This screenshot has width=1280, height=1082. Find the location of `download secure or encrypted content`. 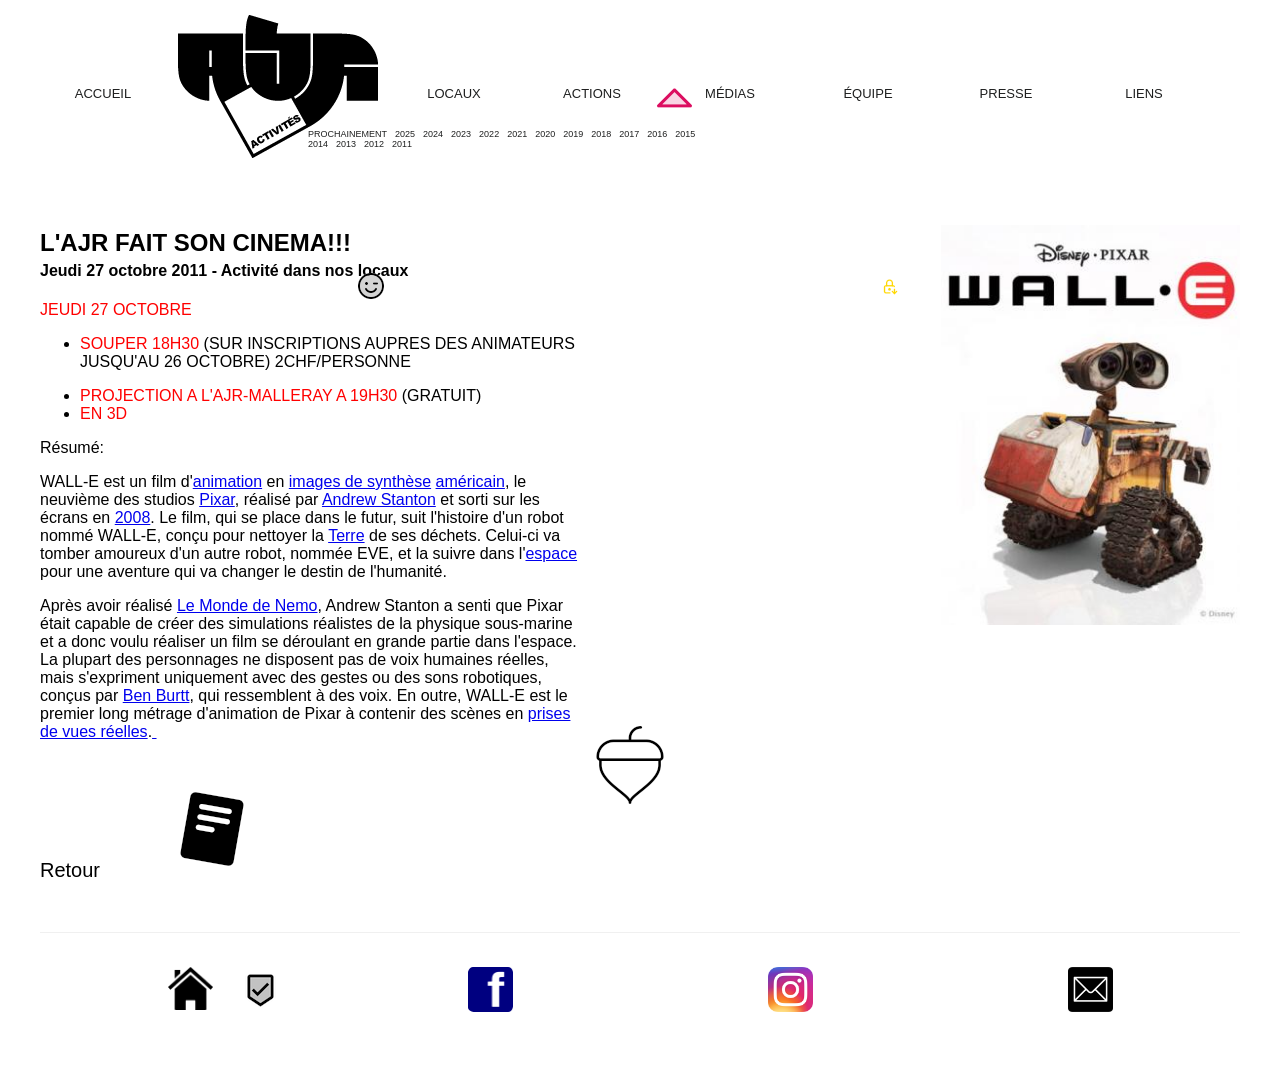

download secure or encrypted content is located at coordinates (889, 286).